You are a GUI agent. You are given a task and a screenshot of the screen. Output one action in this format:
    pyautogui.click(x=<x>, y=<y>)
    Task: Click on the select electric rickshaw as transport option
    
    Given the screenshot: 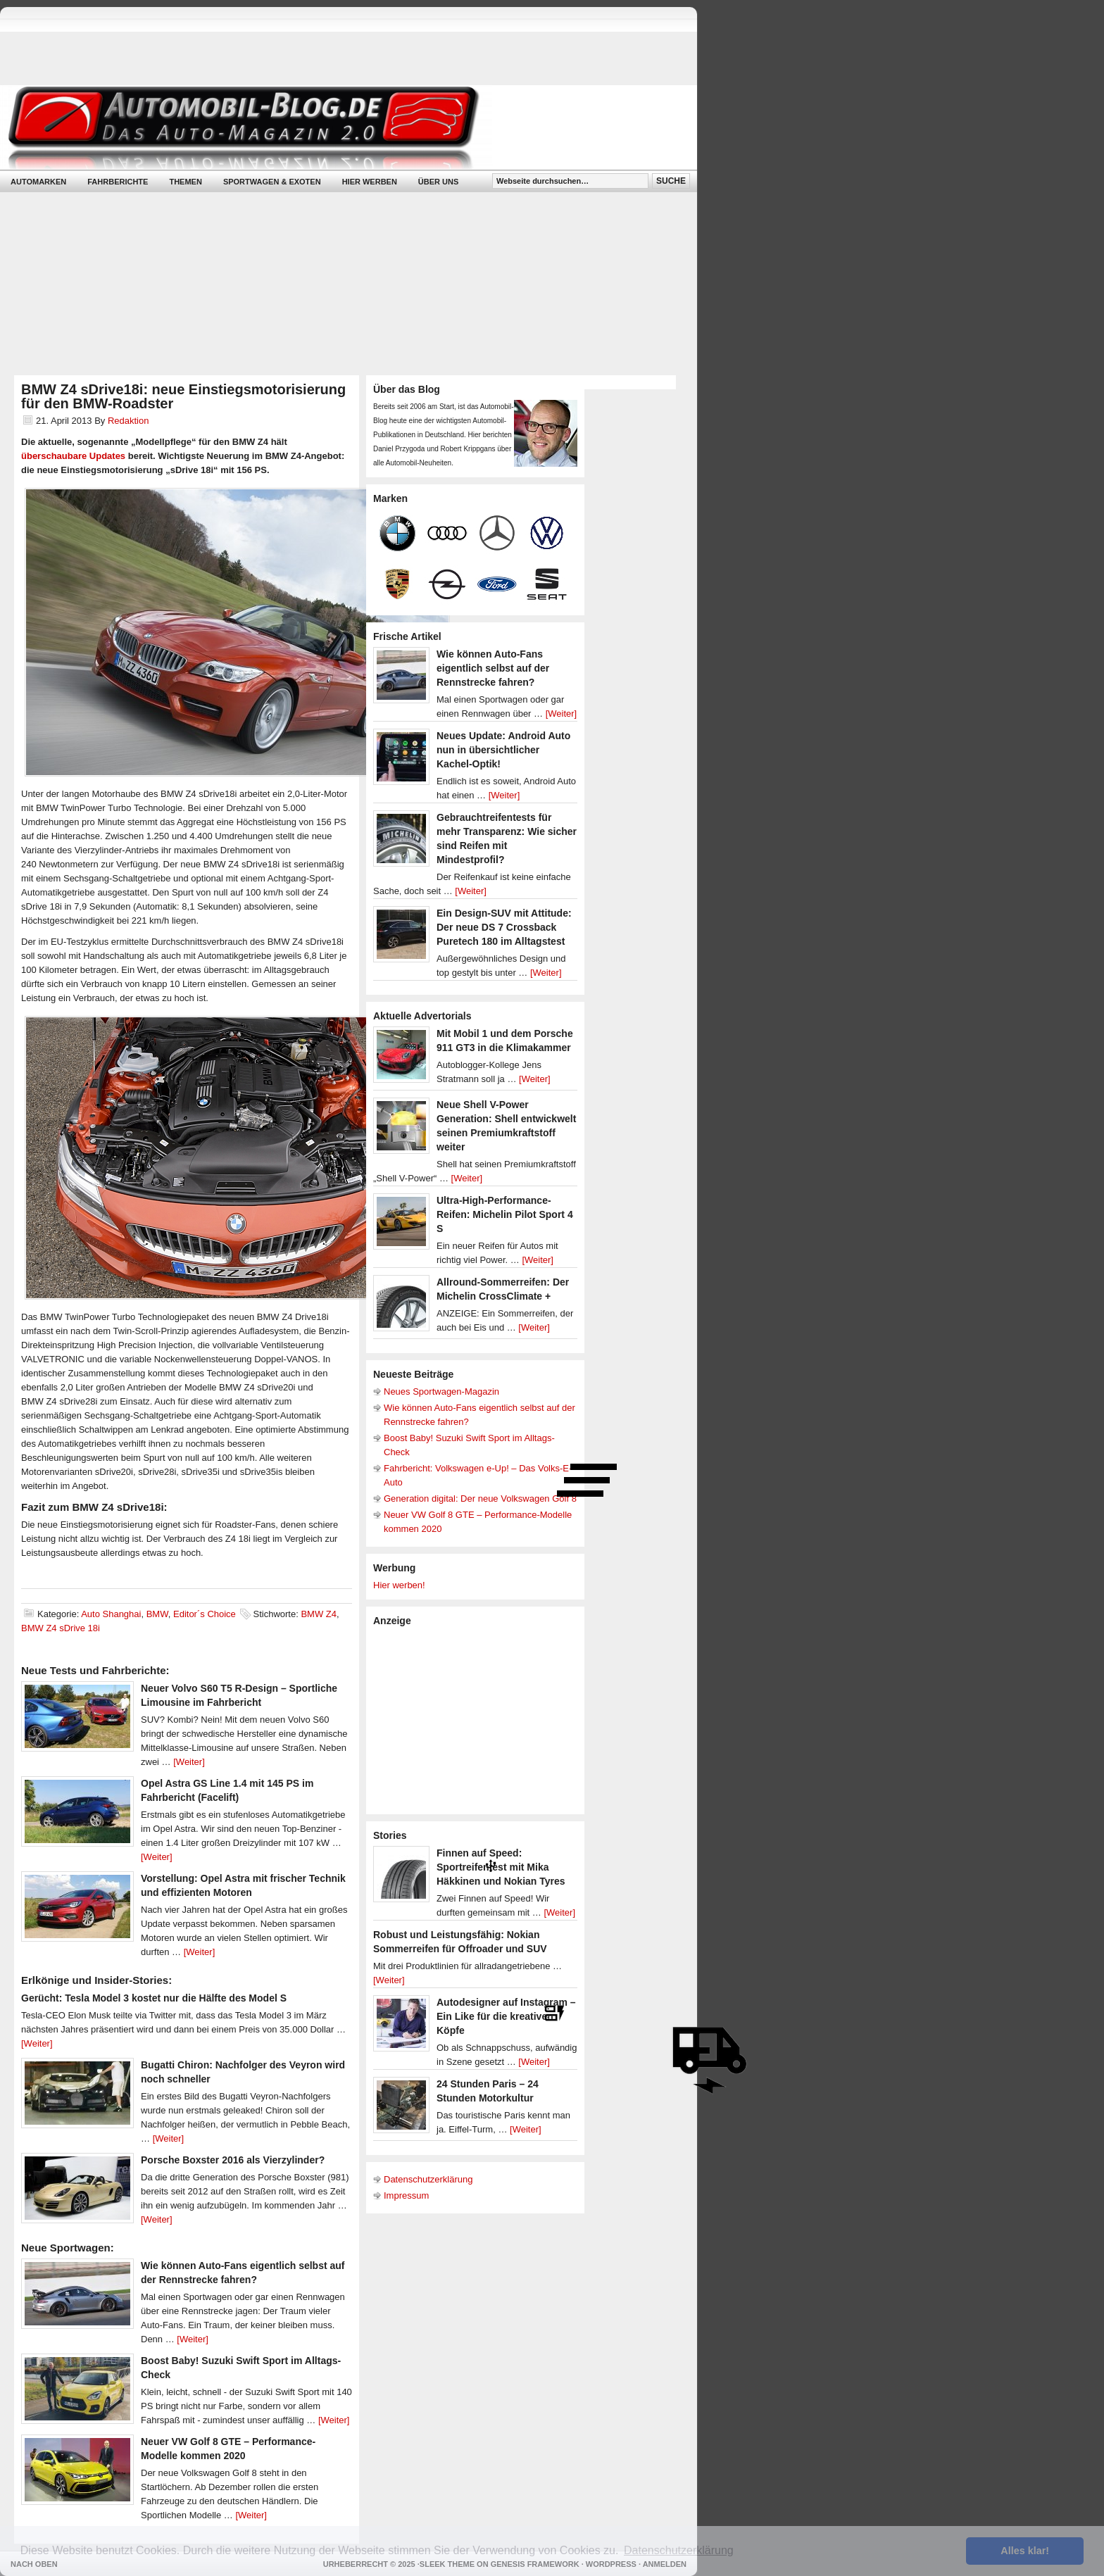 What is the action you would take?
    pyautogui.click(x=710, y=2057)
    